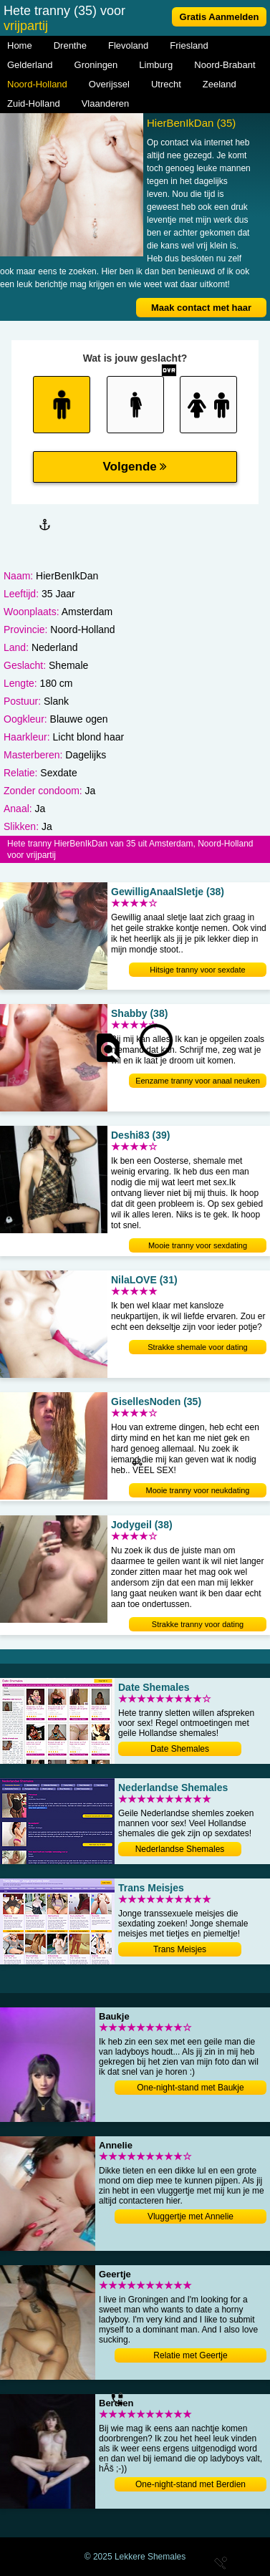 This screenshot has height=2576, width=270. Describe the element at coordinates (108, 1048) in the screenshot. I see `search within the current document` at that location.